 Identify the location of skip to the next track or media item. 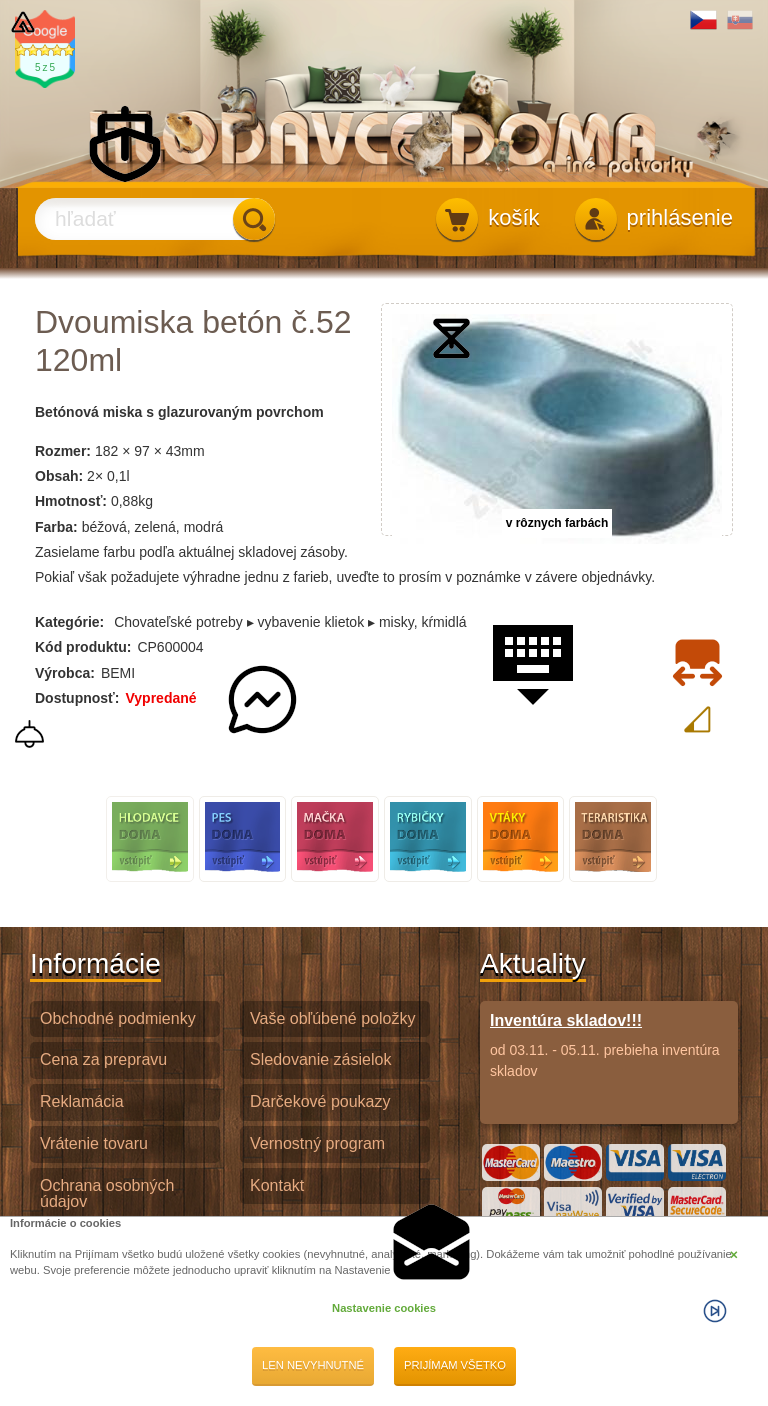
(715, 1311).